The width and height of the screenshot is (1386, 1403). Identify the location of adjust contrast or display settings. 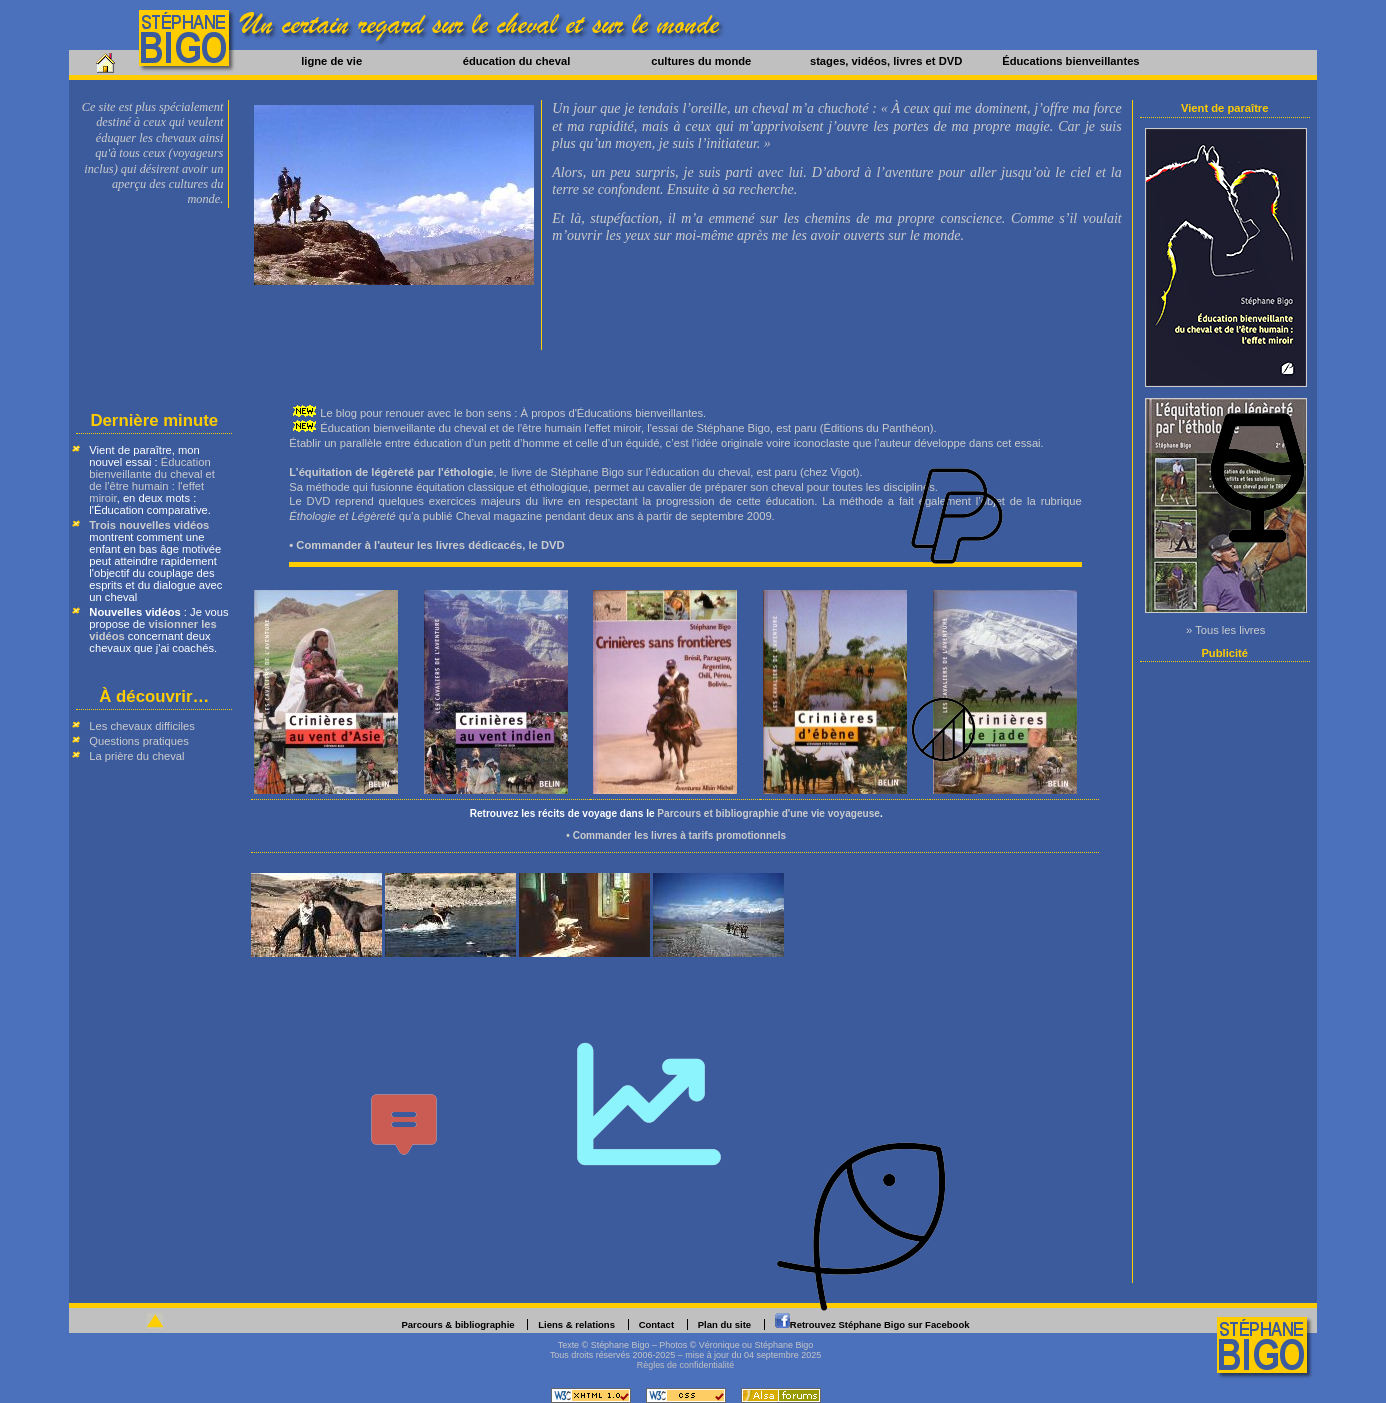
(943, 729).